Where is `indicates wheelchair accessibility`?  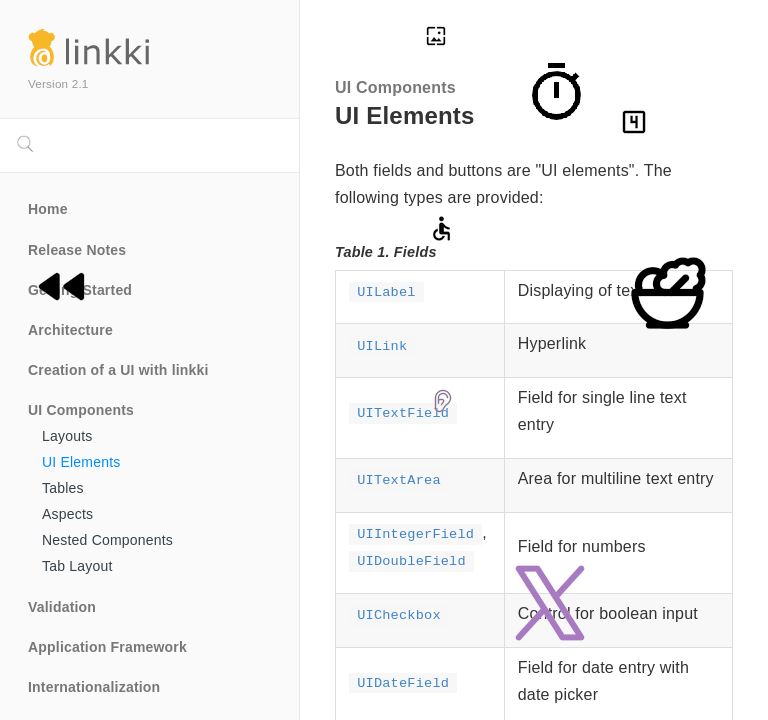 indicates wheelchair accessibility is located at coordinates (441, 228).